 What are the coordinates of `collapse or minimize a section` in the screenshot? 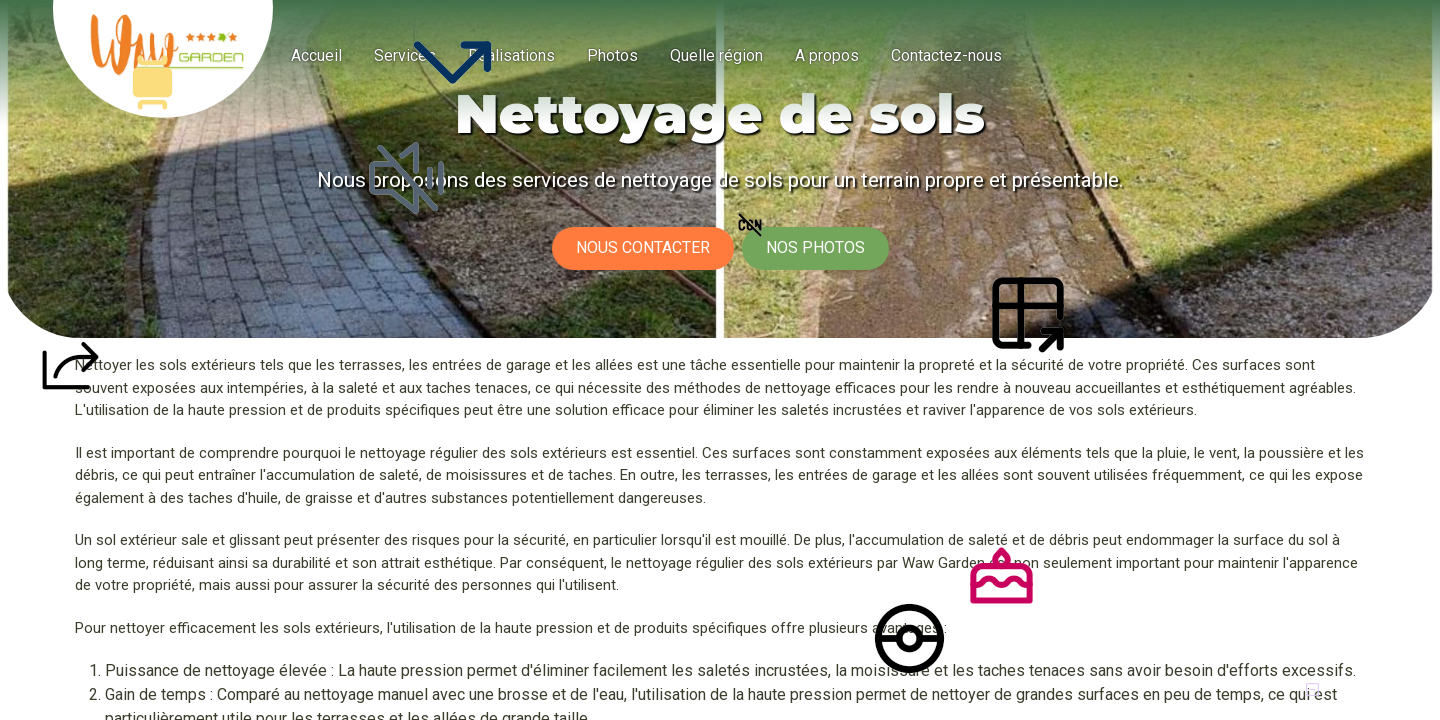 It's located at (1312, 689).